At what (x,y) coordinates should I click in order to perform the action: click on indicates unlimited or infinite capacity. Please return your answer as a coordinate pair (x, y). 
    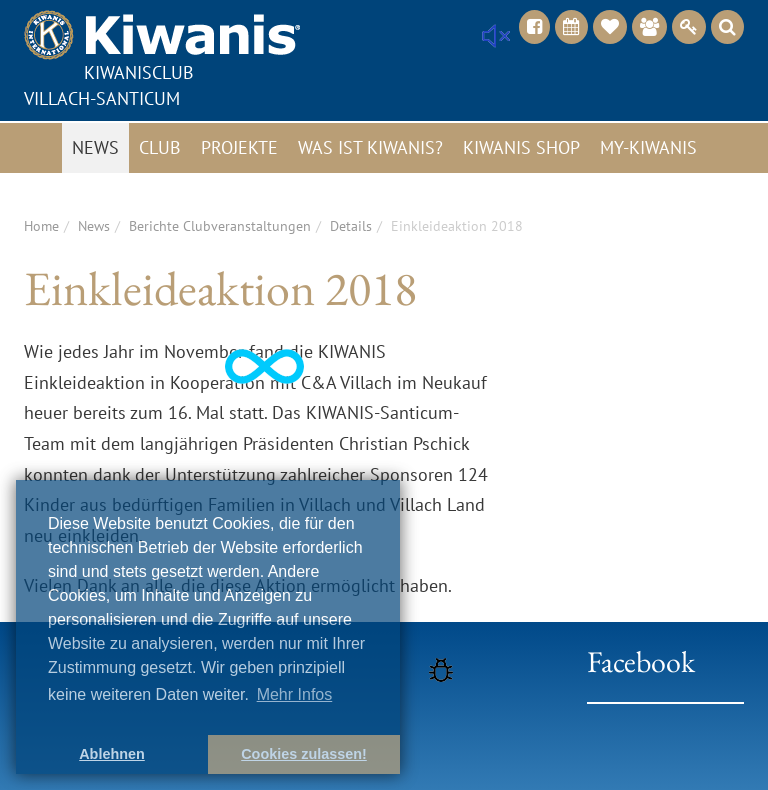
    Looking at the image, I should click on (264, 366).